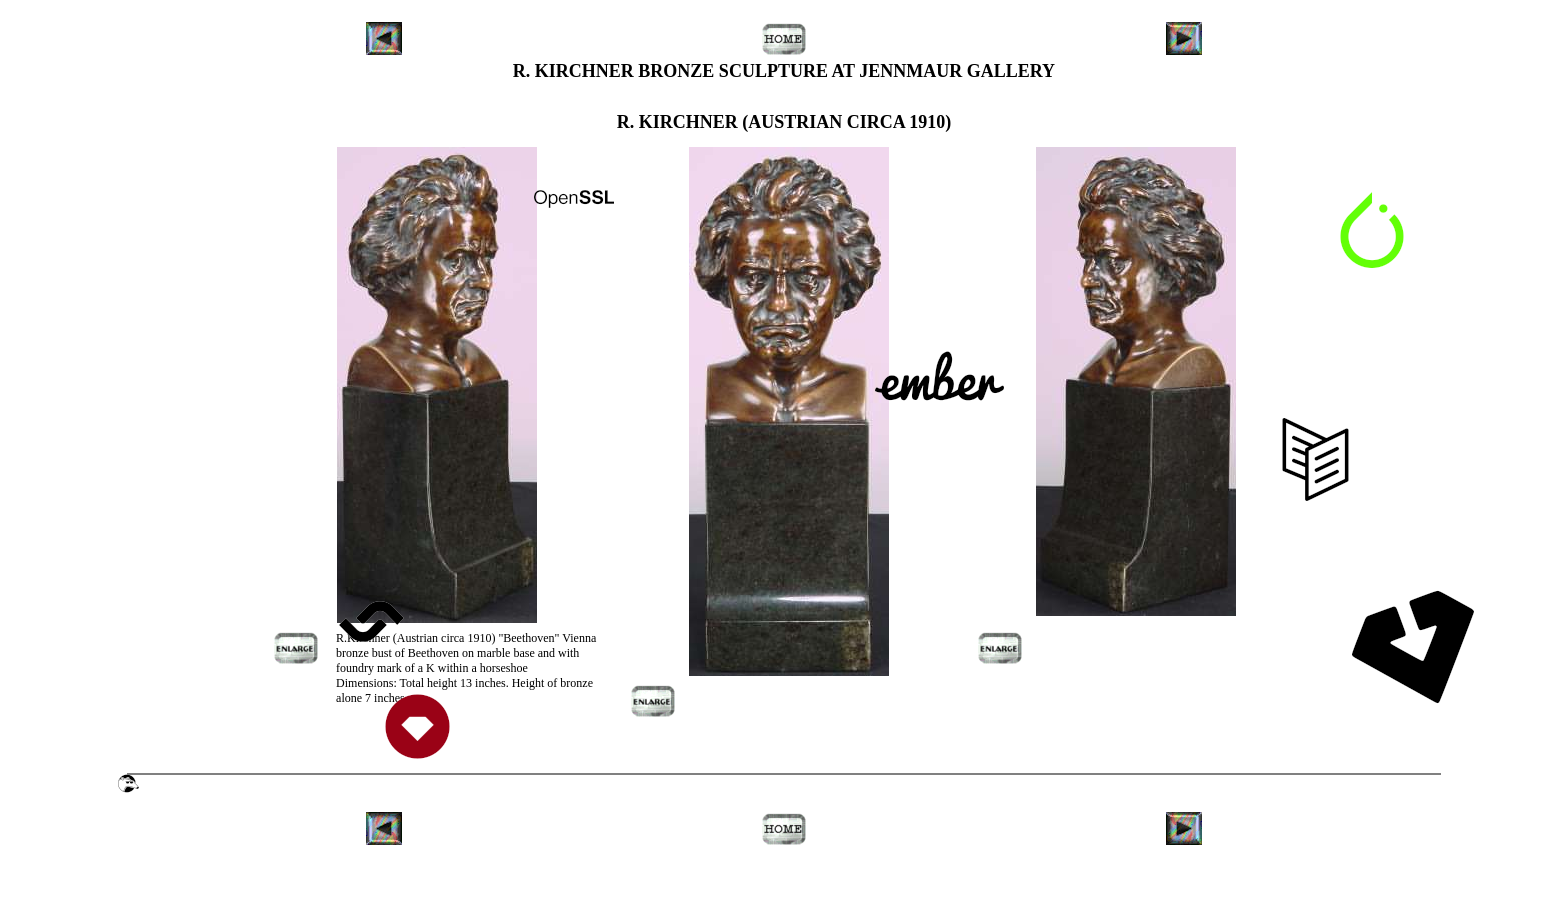 Image resolution: width=1568 pixels, height=899 pixels. Describe the element at coordinates (939, 387) in the screenshot. I see `ember.js framework logo` at that location.